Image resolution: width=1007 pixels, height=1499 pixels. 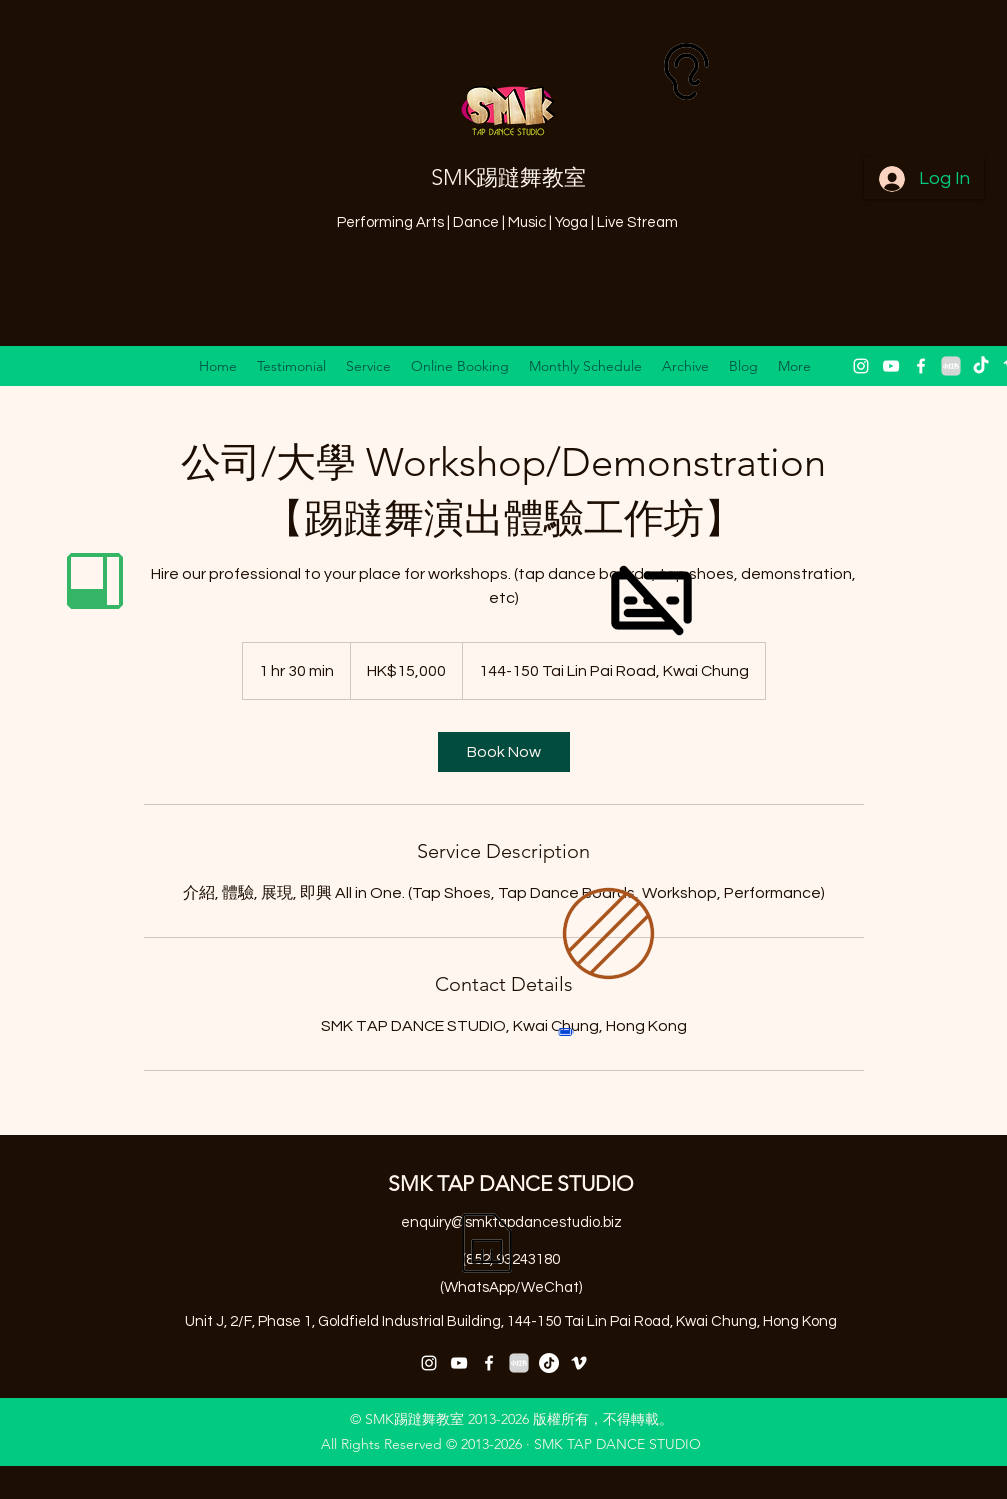 I want to click on access boules or pétanque game, so click(x=608, y=933).